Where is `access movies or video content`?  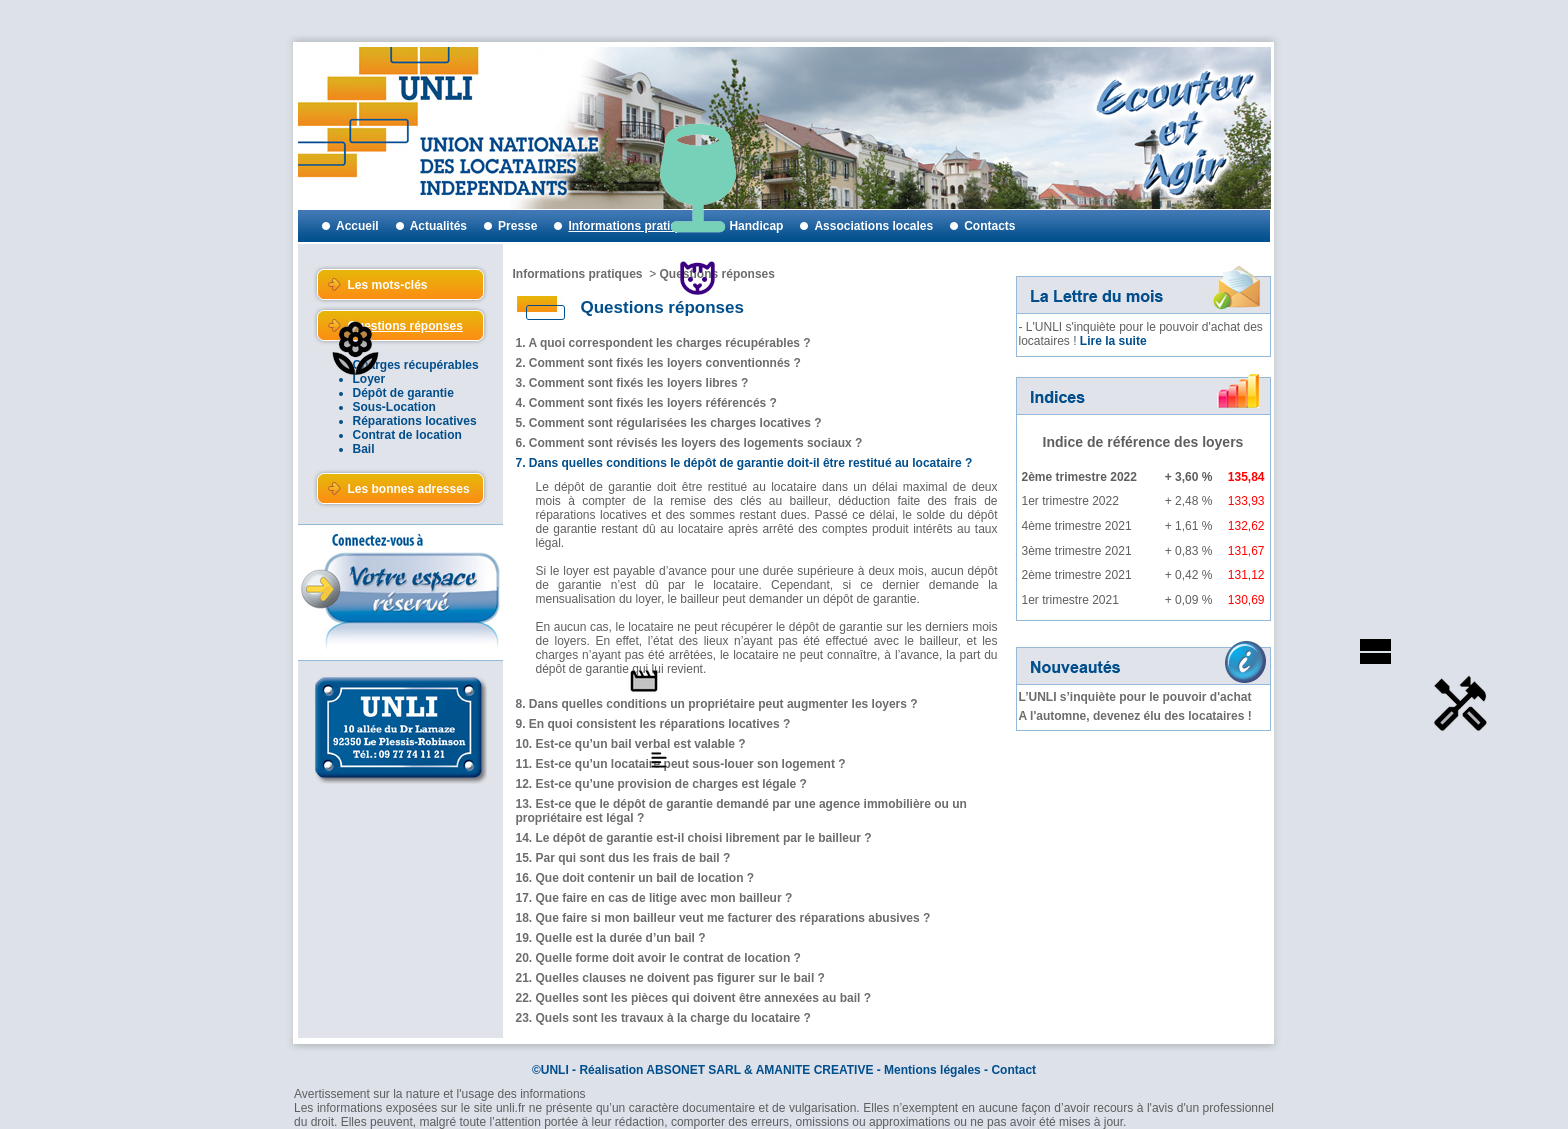 access movies or video content is located at coordinates (644, 681).